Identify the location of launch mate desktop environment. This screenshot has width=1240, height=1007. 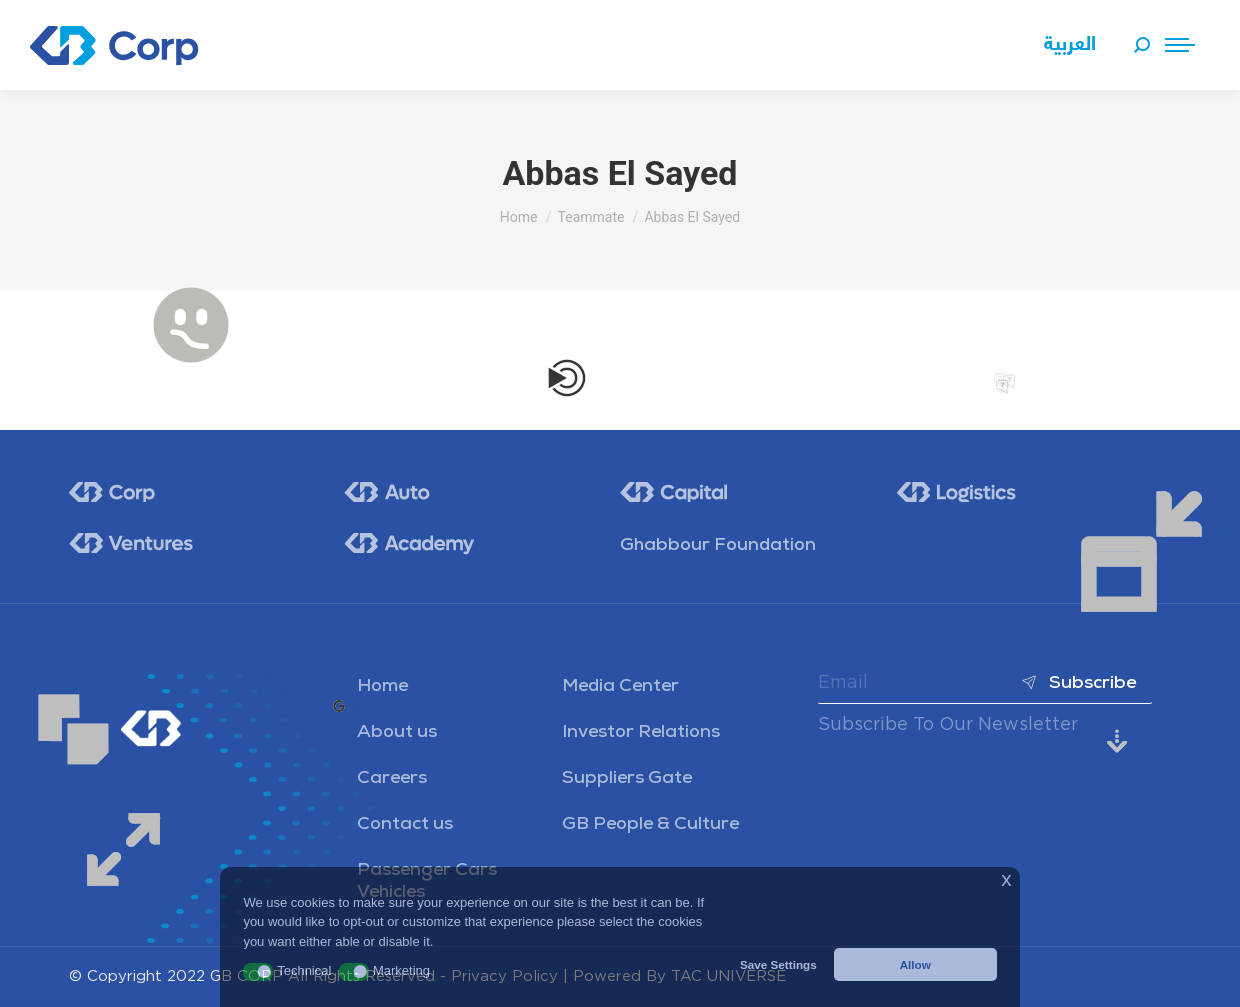
(567, 378).